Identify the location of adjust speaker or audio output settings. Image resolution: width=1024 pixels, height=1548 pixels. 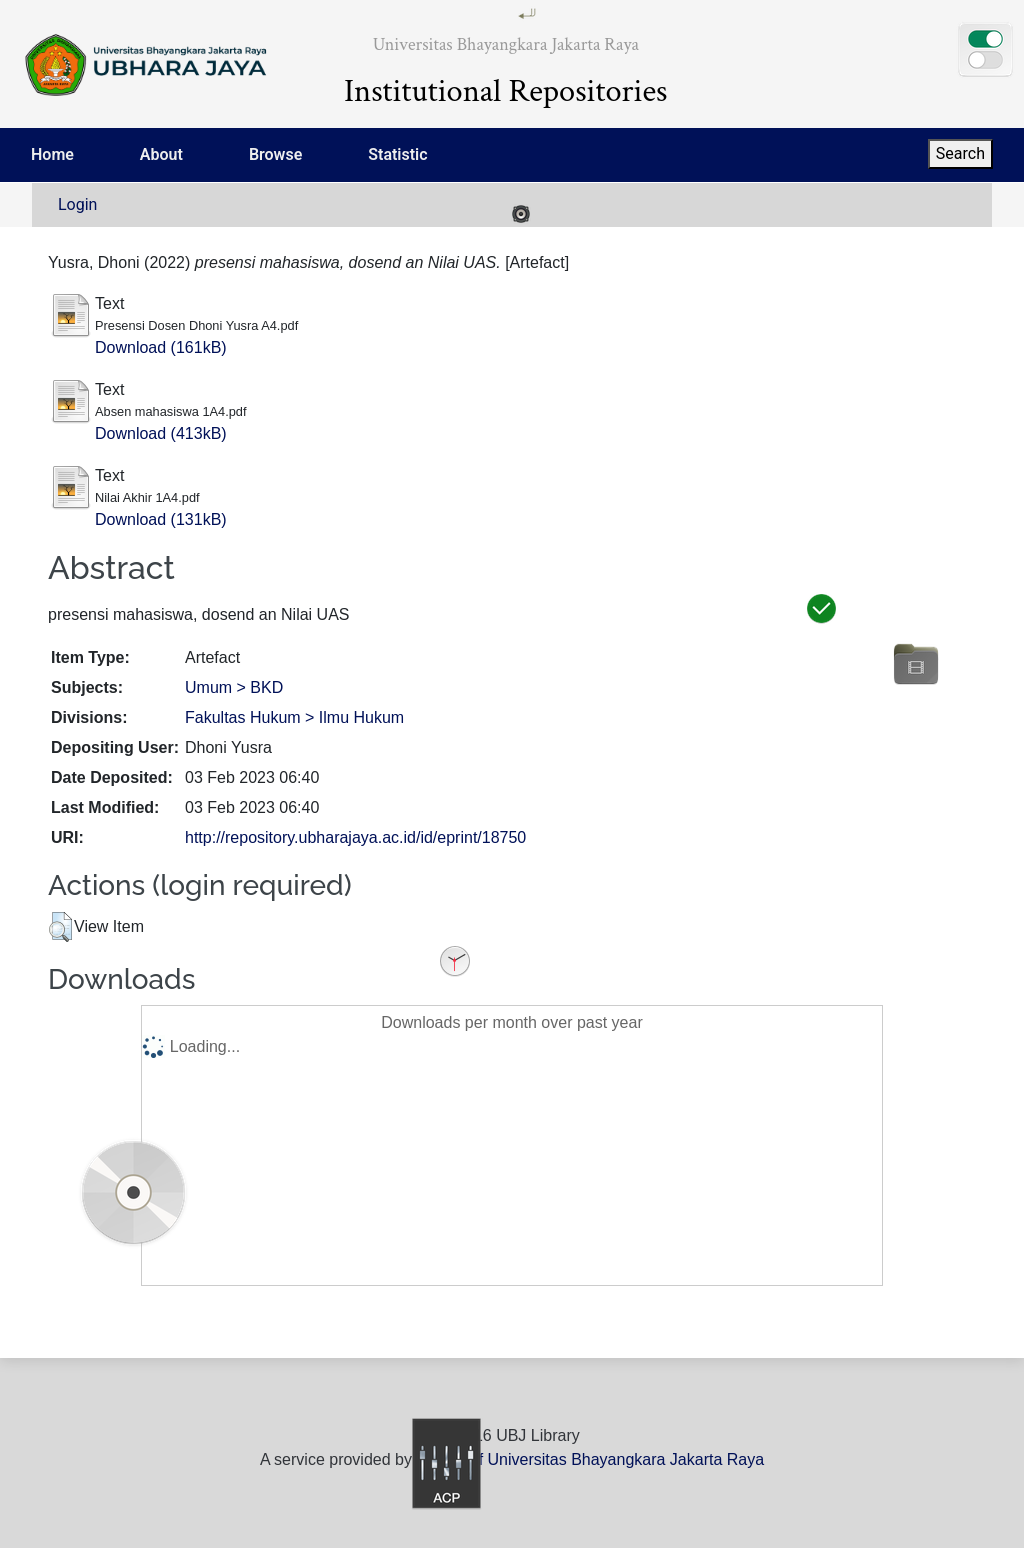
(521, 214).